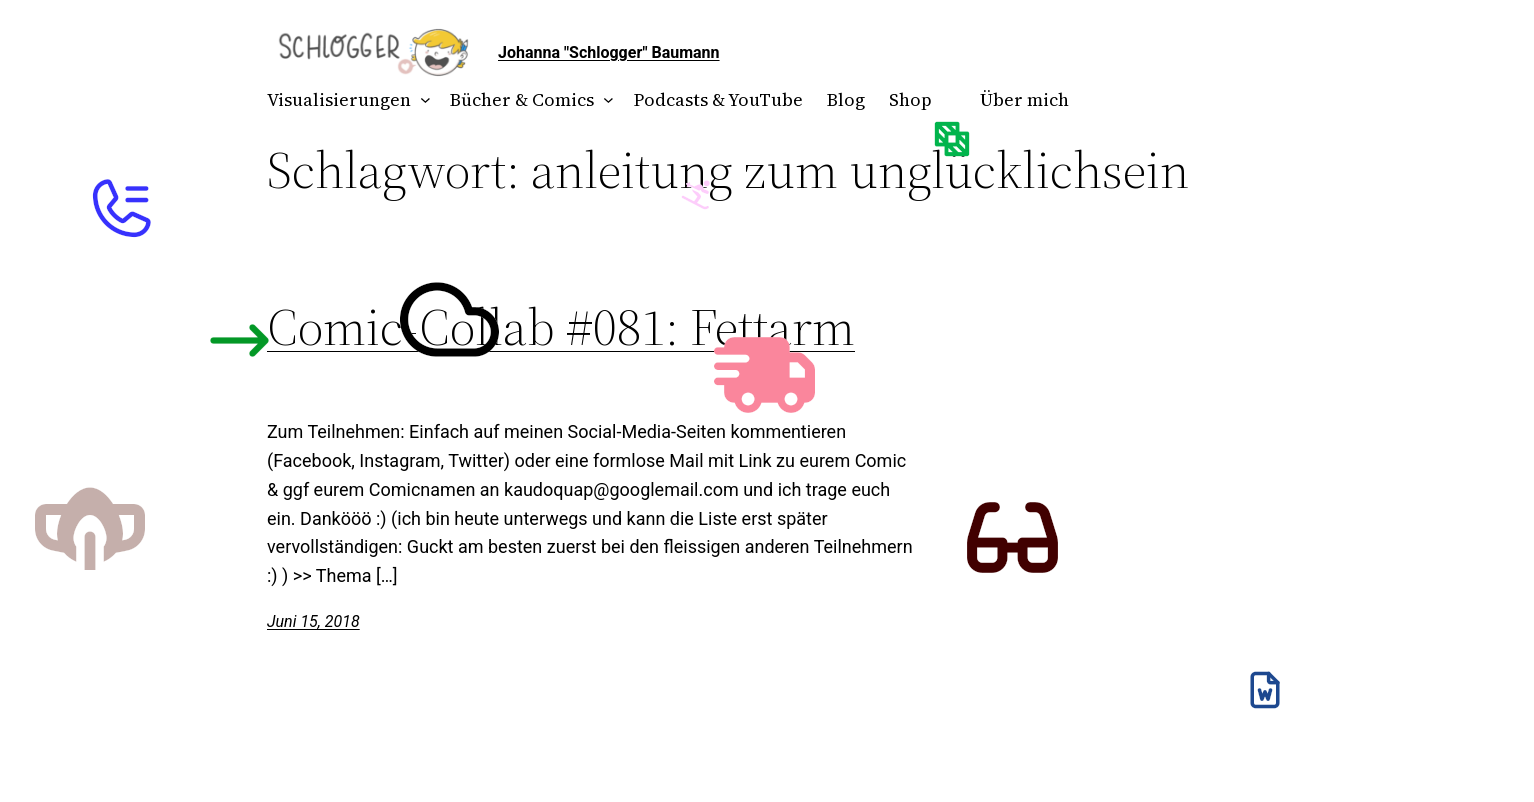  What do you see at coordinates (764, 372) in the screenshot?
I see `indicates express or expedited shipping` at bounding box center [764, 372].